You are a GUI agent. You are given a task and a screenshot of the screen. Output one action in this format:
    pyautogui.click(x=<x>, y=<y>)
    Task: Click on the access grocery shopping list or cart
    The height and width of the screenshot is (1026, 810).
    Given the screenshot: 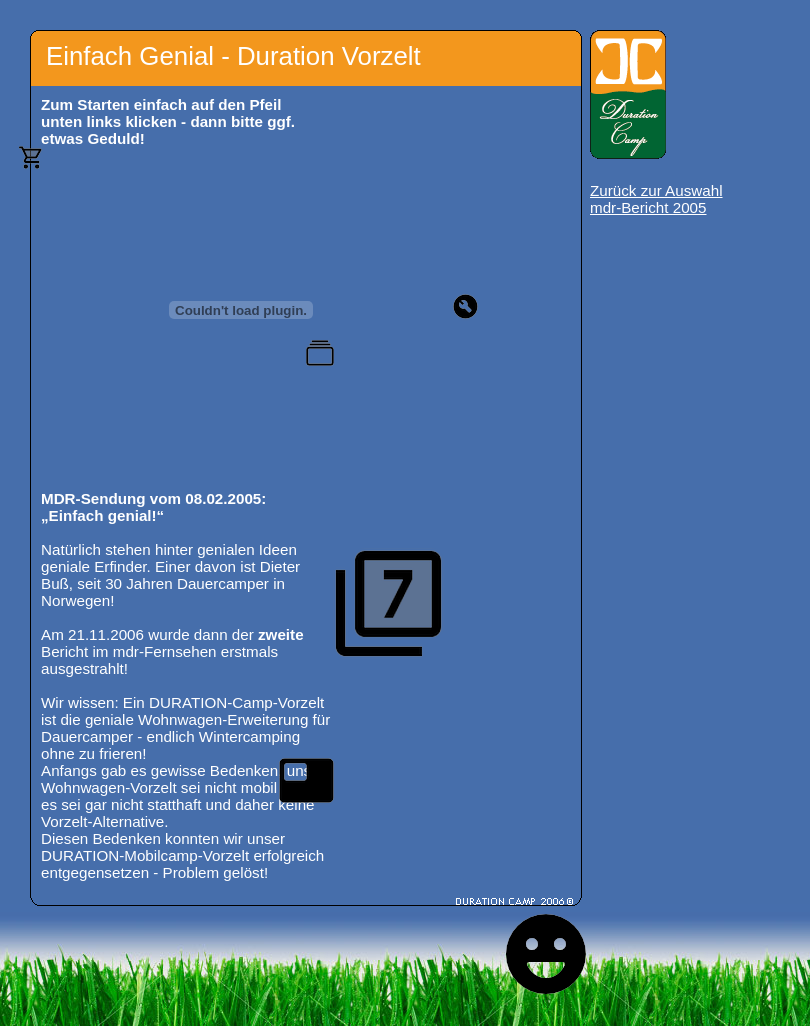 What is the action you would take?
    pyautogui.click(x=31, y=157)
    